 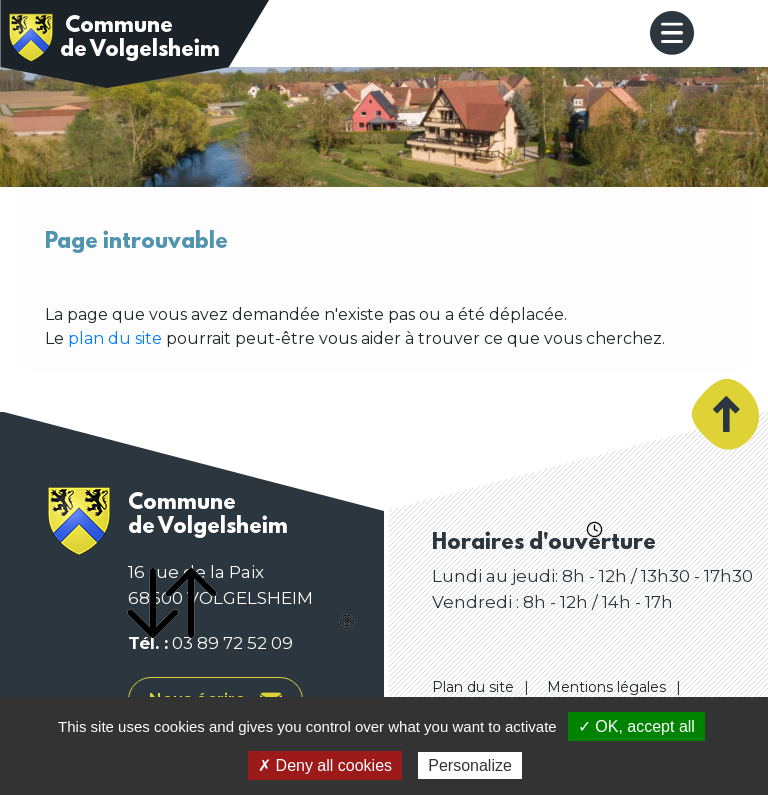 I want to click on swap or reorder items vertically, so click(x=172, y=603).